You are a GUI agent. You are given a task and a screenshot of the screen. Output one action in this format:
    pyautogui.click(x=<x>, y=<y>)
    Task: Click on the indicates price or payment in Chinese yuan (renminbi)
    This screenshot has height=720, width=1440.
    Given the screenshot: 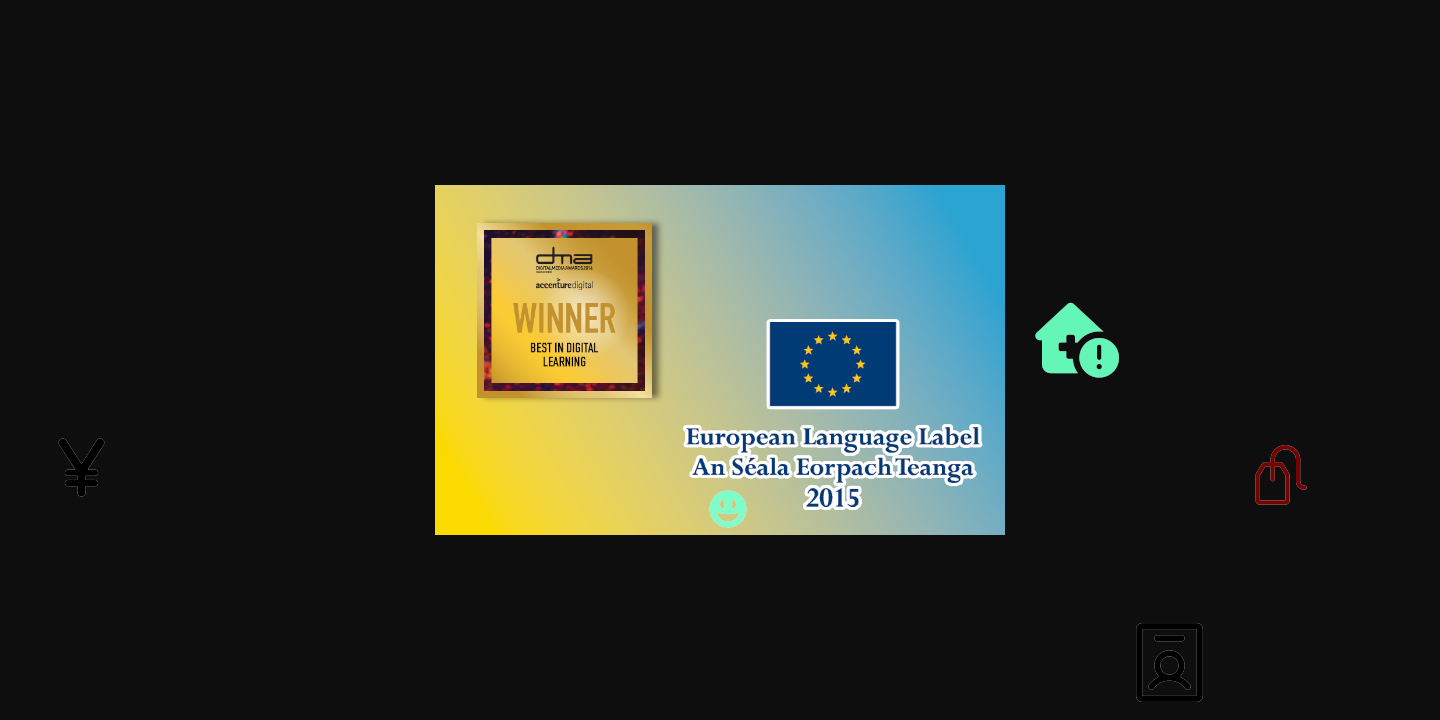 What is the action you would take?
    pyautogui.click(x=81, y=467)
    